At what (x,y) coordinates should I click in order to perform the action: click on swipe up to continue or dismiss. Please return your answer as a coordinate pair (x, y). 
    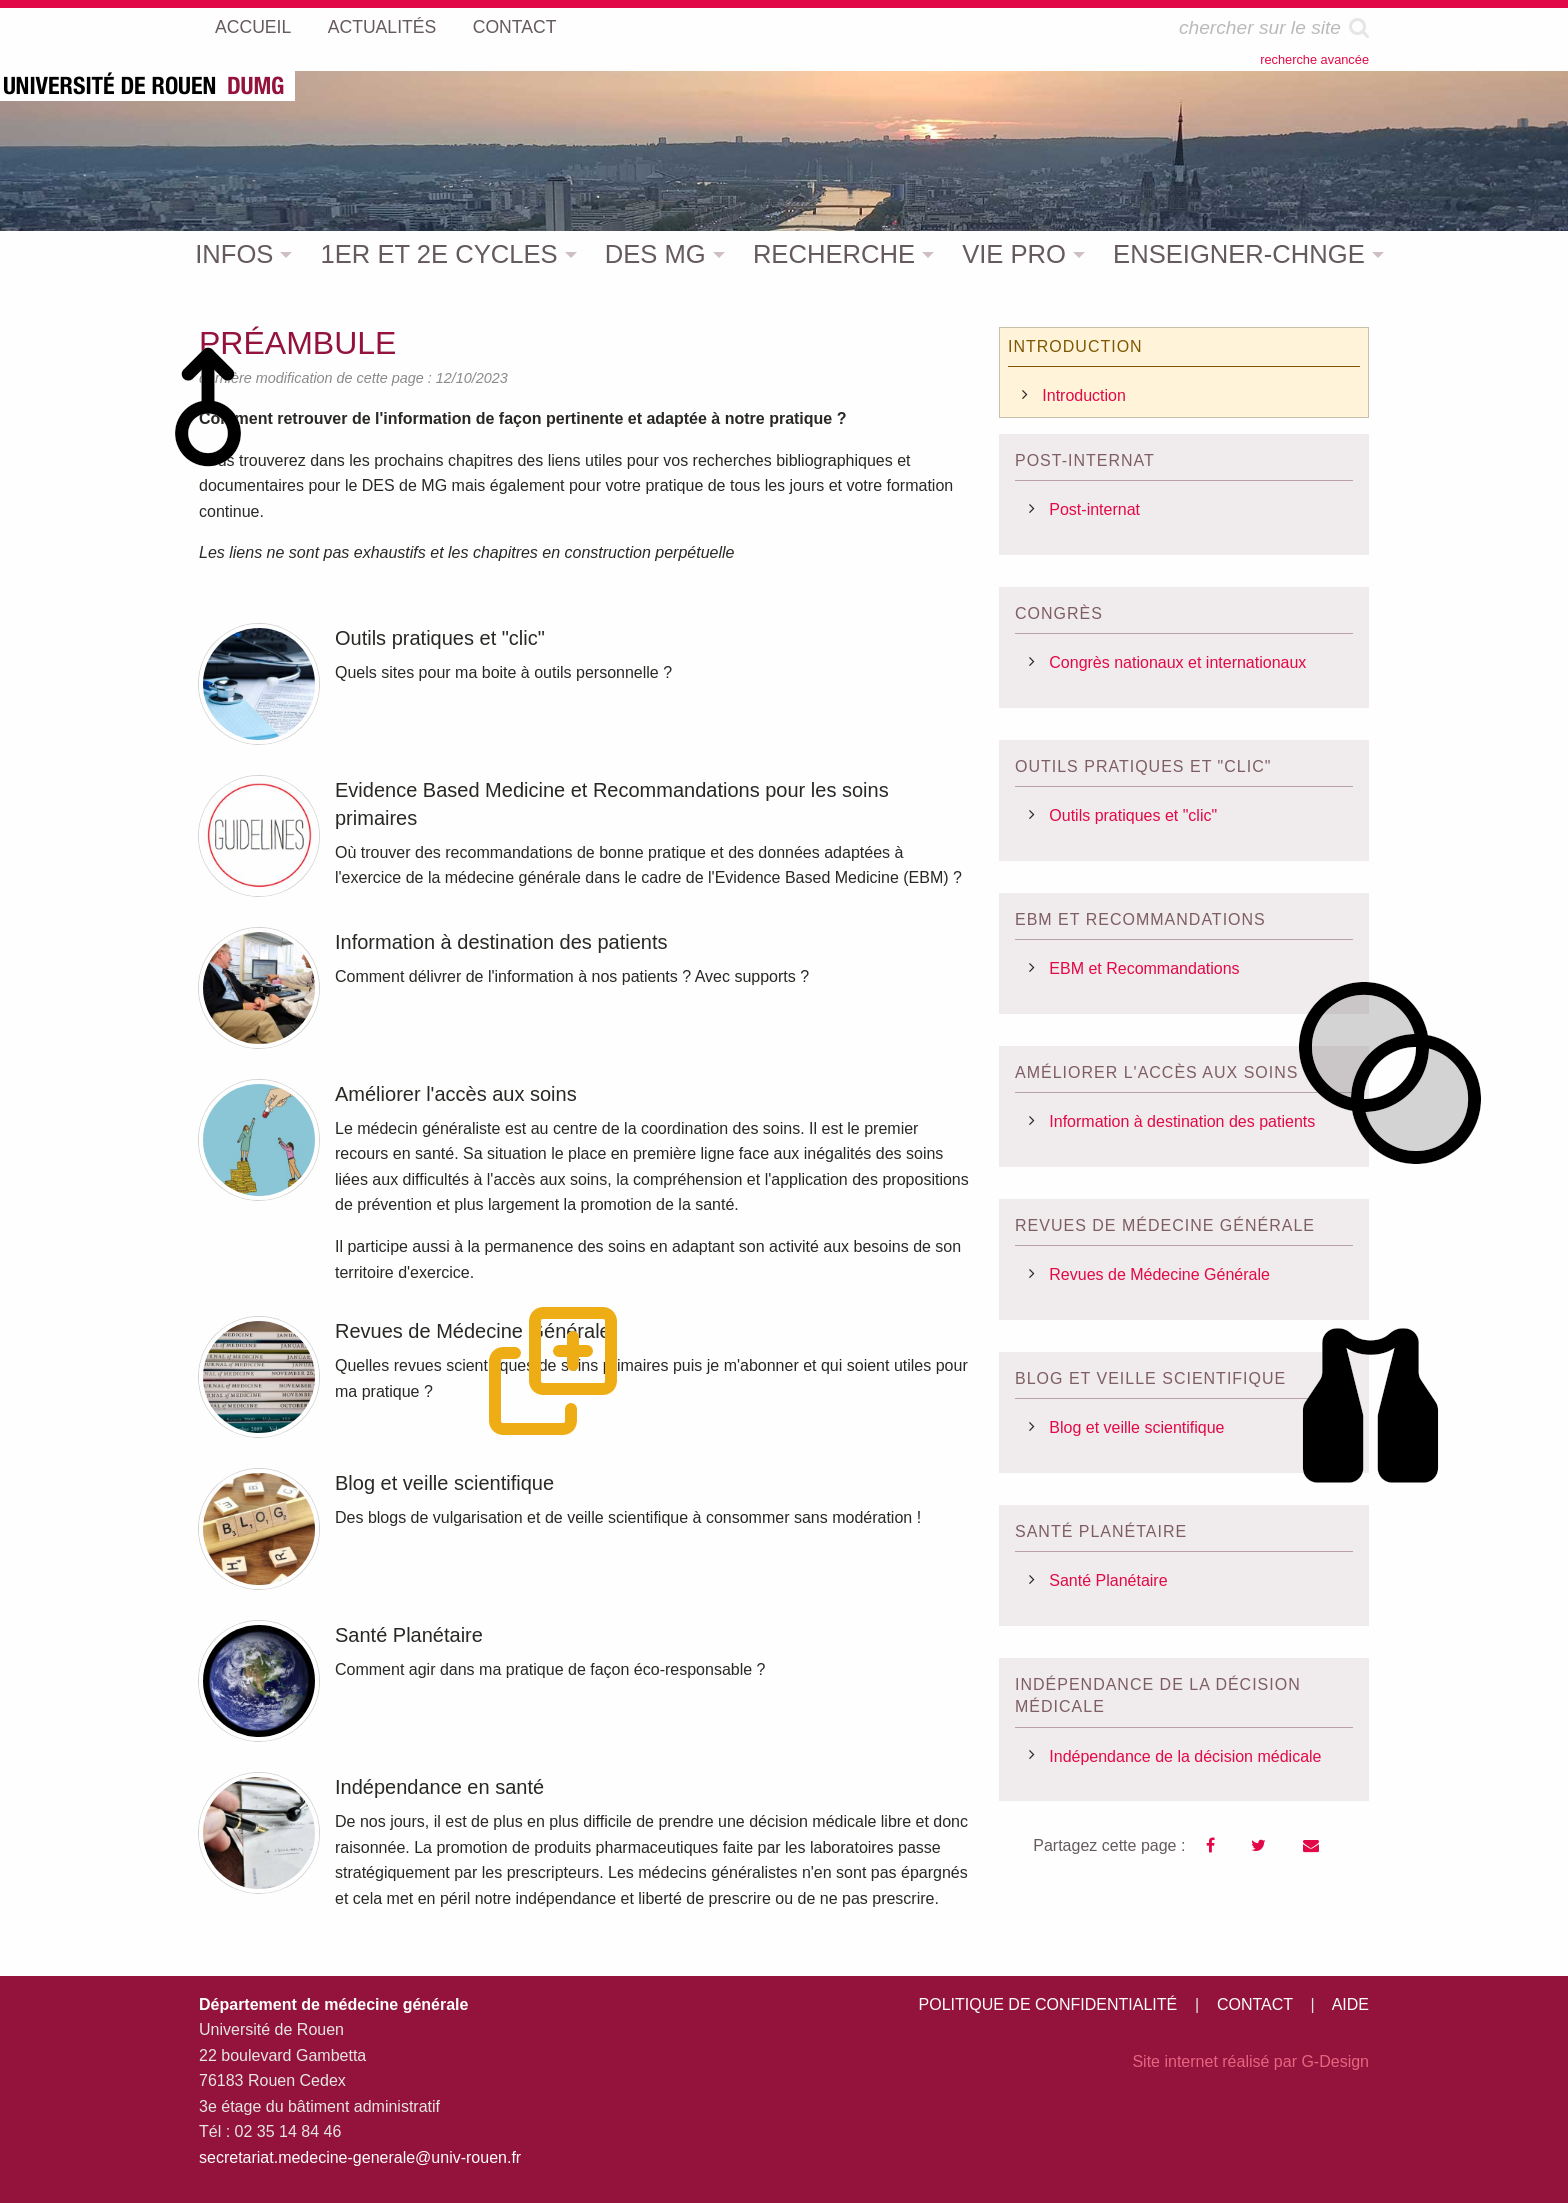
    Looking at the image, I should click on (208, 407).